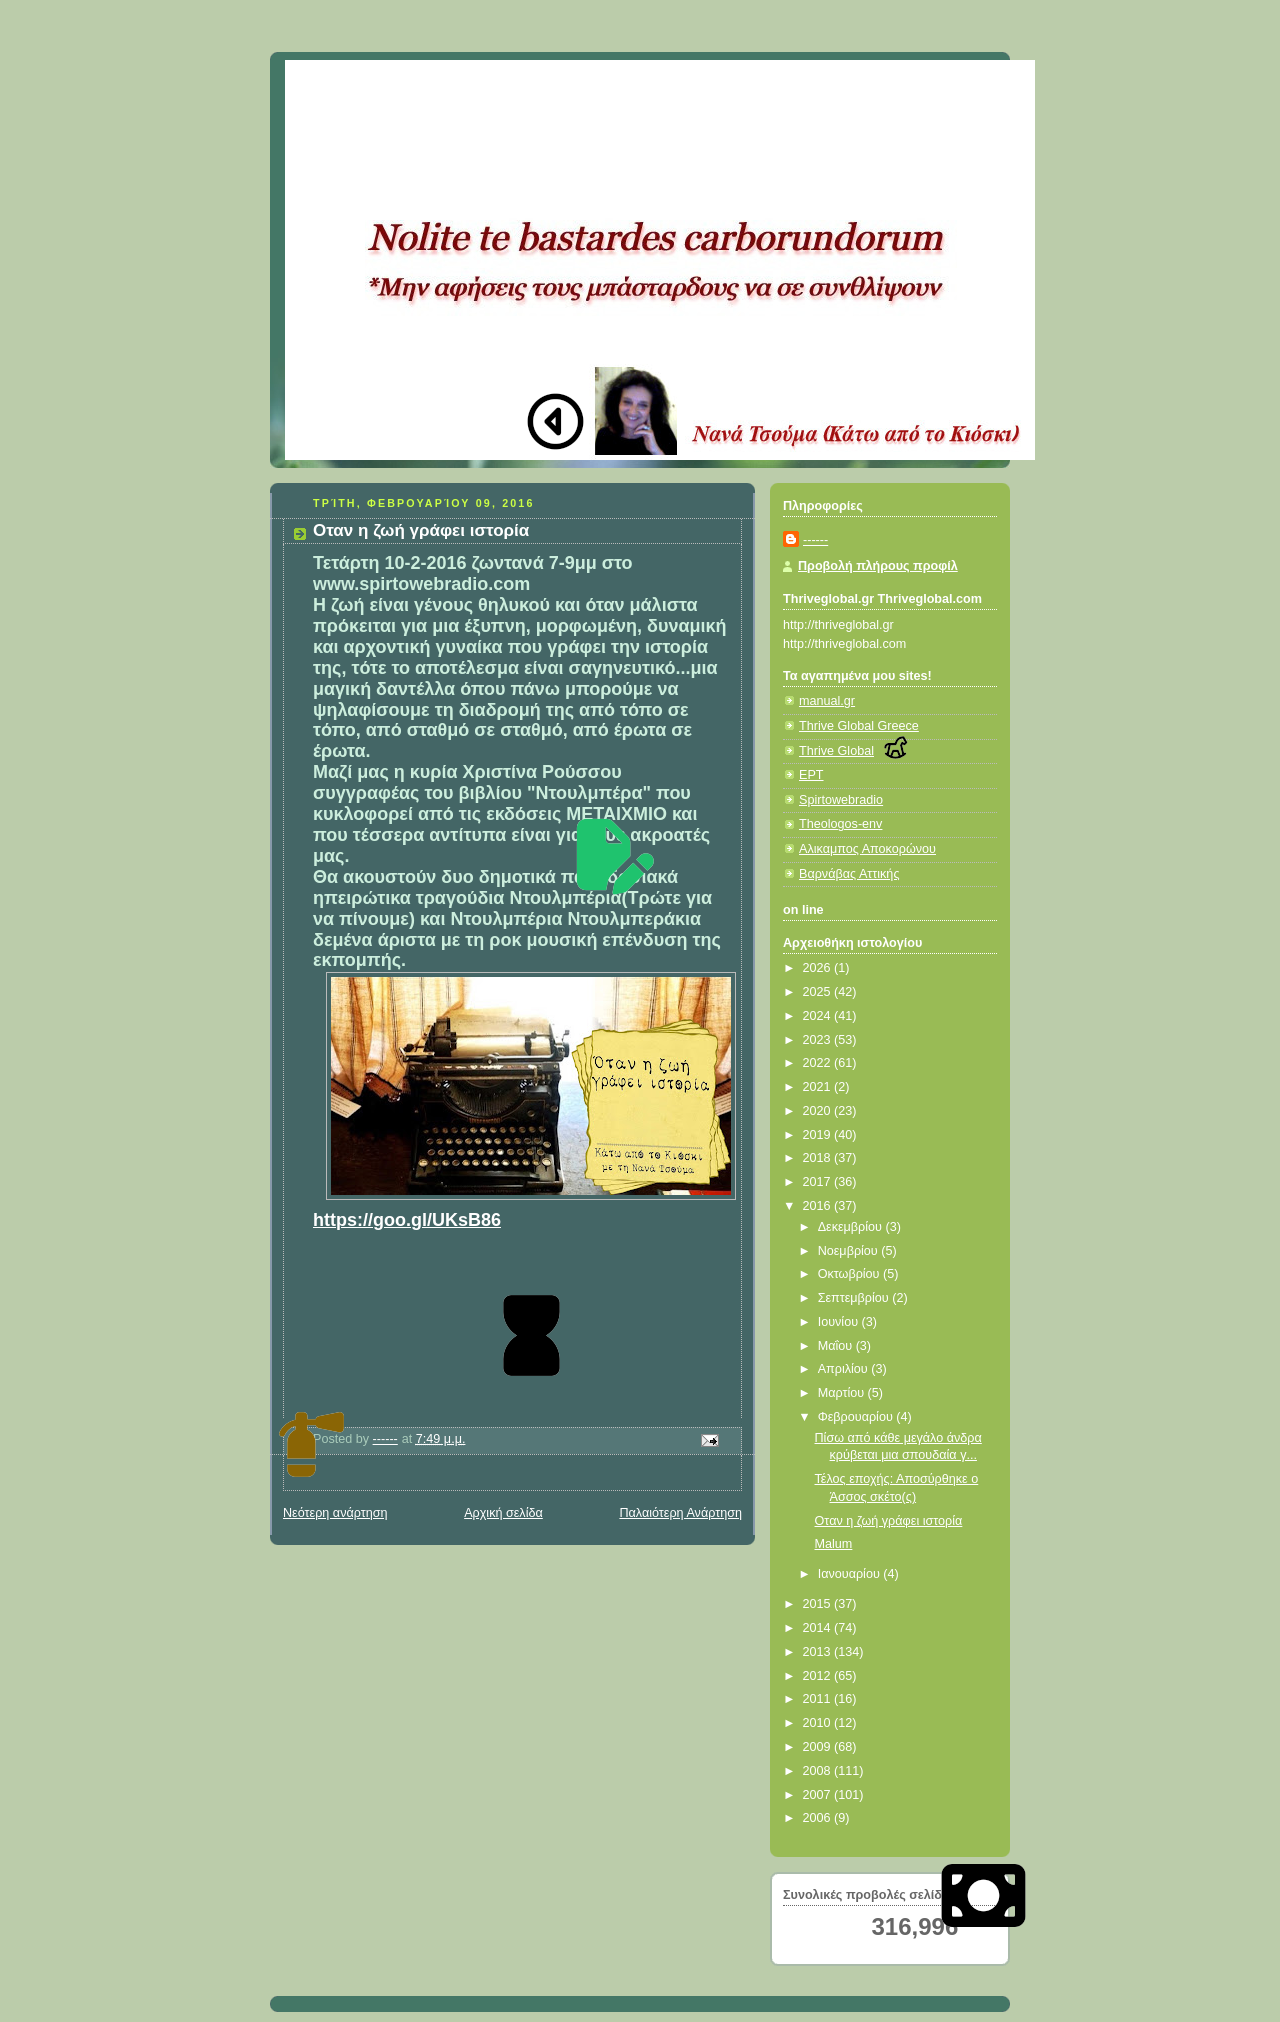 Image resolution: width=1280 pixels, height=2022 pixels. What do you see at coordinates (895, 747) in the screenshot?
I see `access kids or children's section` at bounding box center [895, 747].